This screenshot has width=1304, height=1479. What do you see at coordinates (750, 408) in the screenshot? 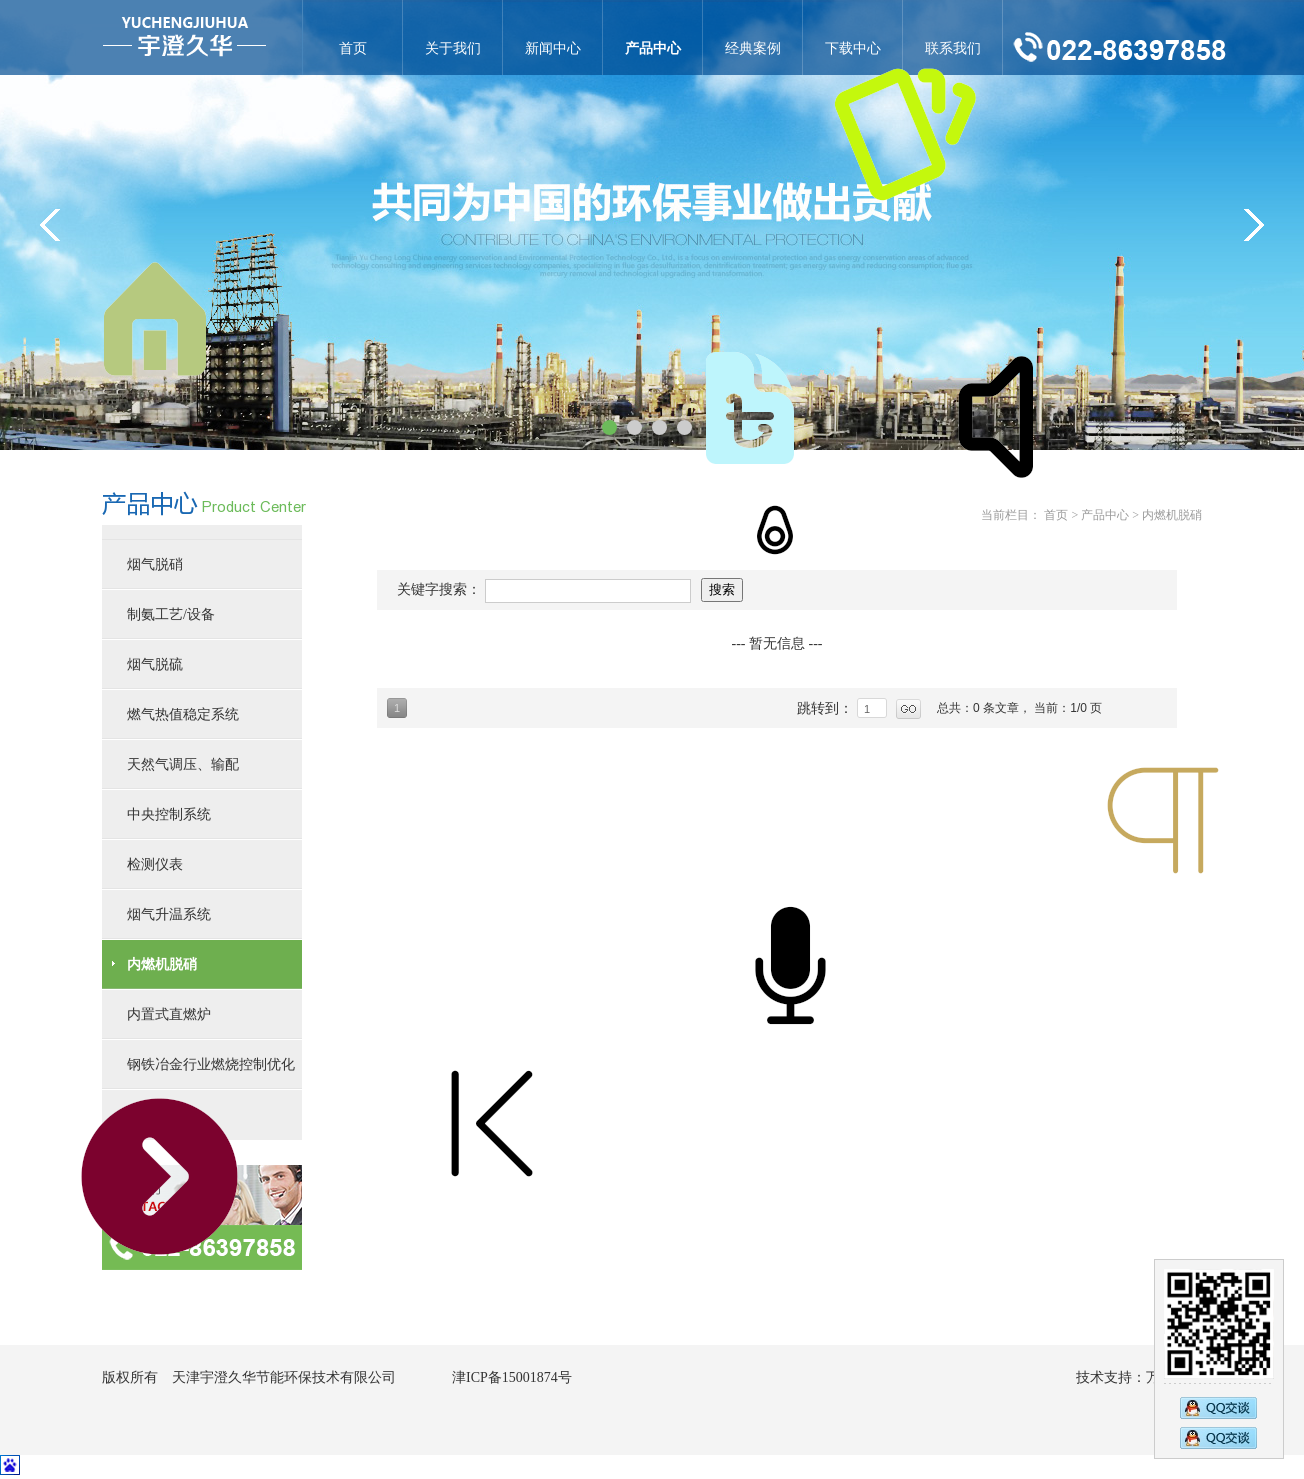
I see `view bangladeshi taka financial document` at bounding box center [750, 408].